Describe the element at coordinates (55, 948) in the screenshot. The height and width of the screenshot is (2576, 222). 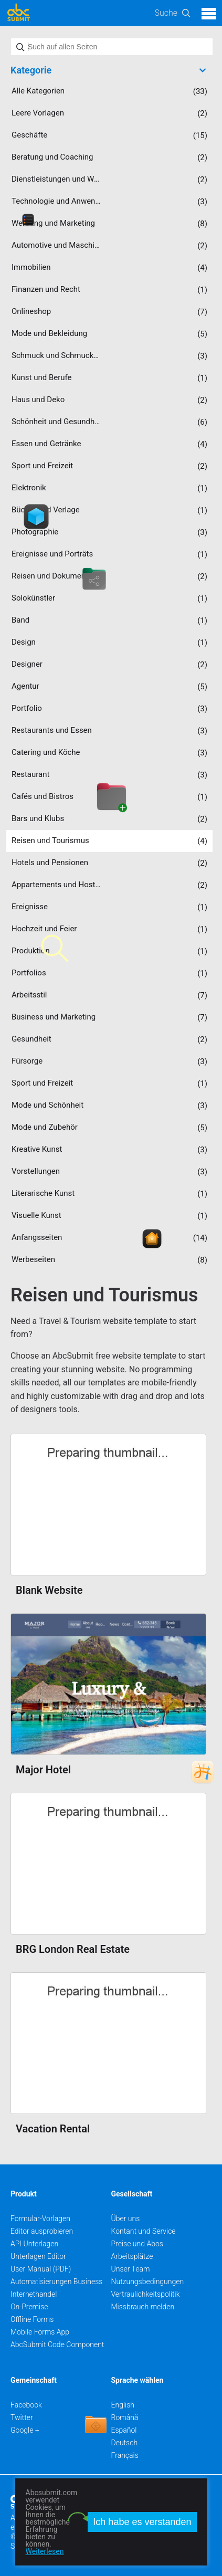
I see `search system preferences or settings` at that location.